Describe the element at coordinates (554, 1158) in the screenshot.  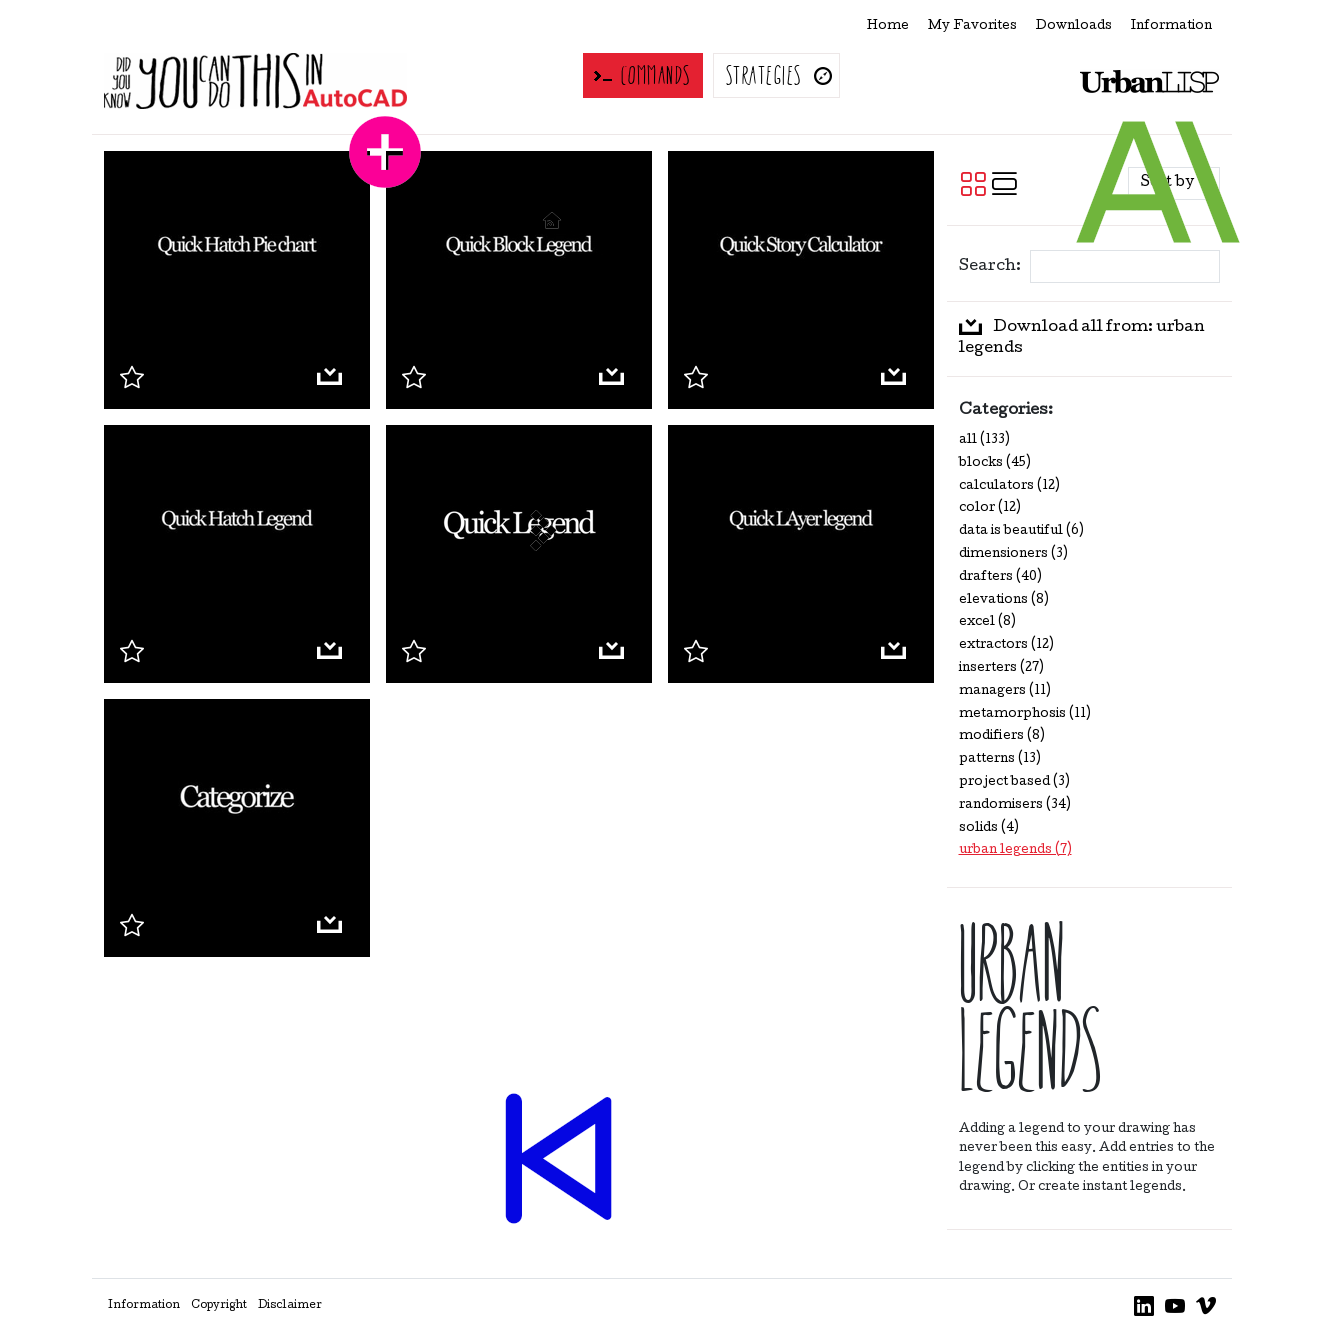
I see `skip to previous track` at that location.